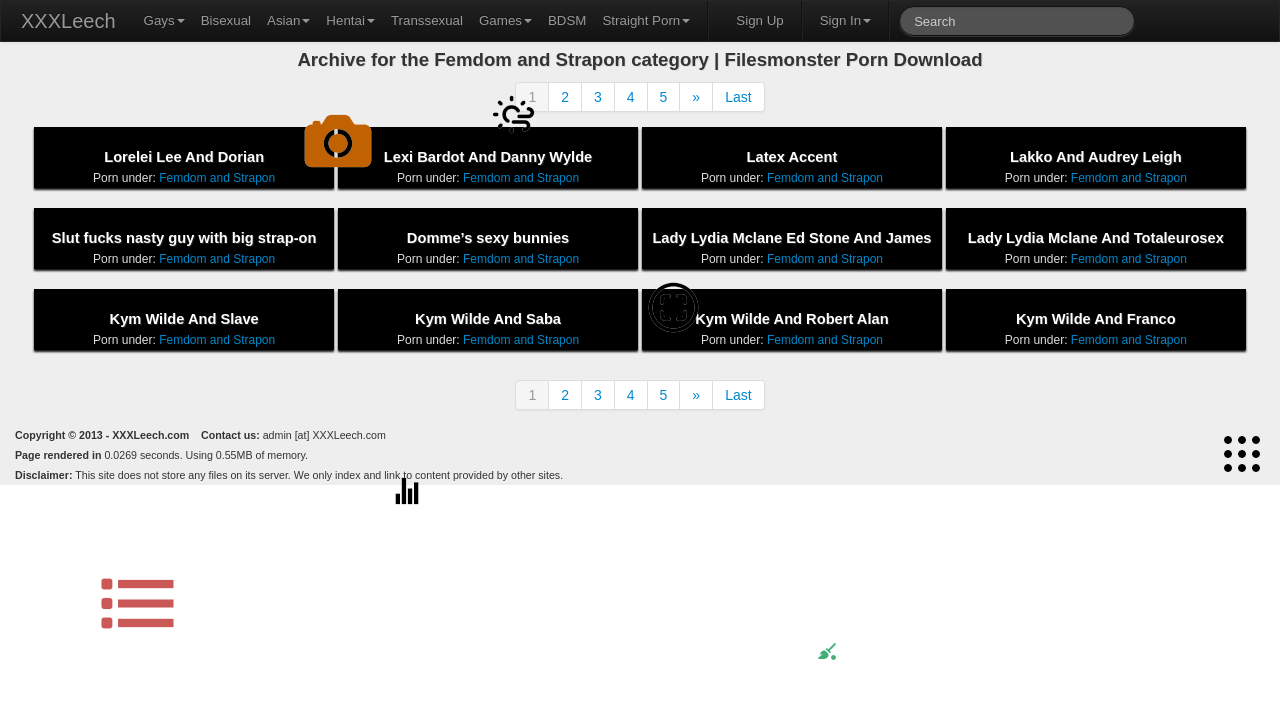  I want to click on view current weather conditions, so click(513, 114).